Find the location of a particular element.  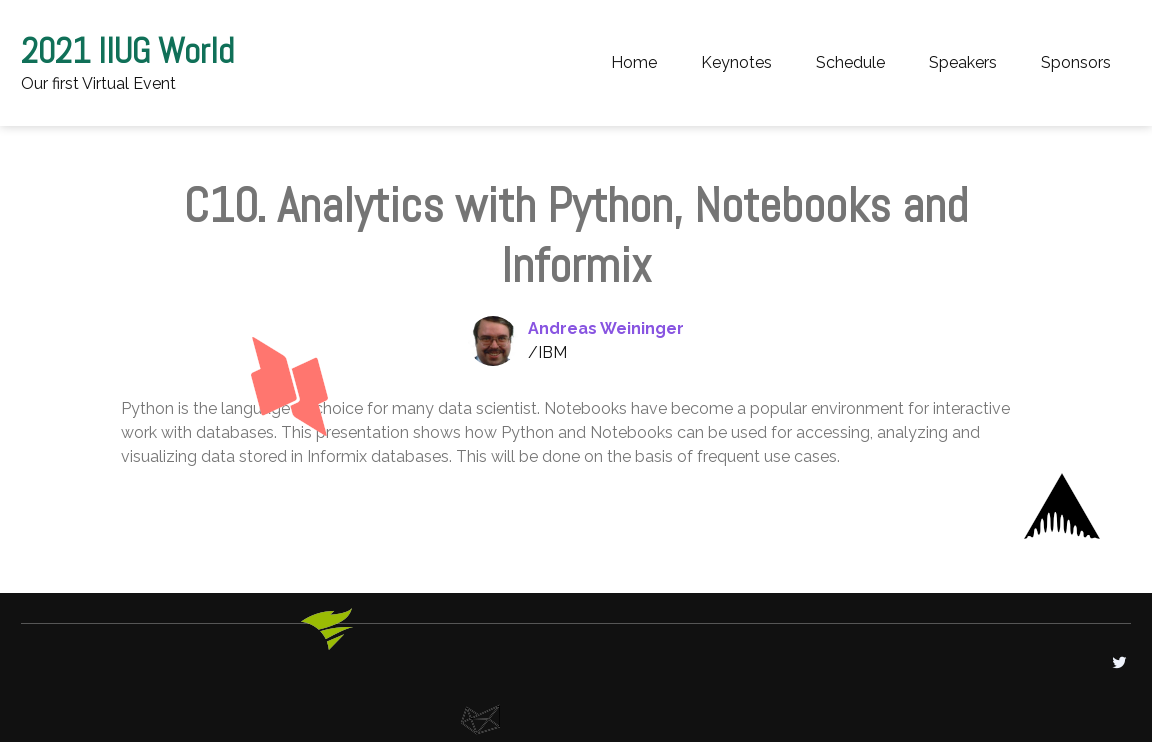

Pingdom website monitoring service logo is located at coordinates (327, 629).